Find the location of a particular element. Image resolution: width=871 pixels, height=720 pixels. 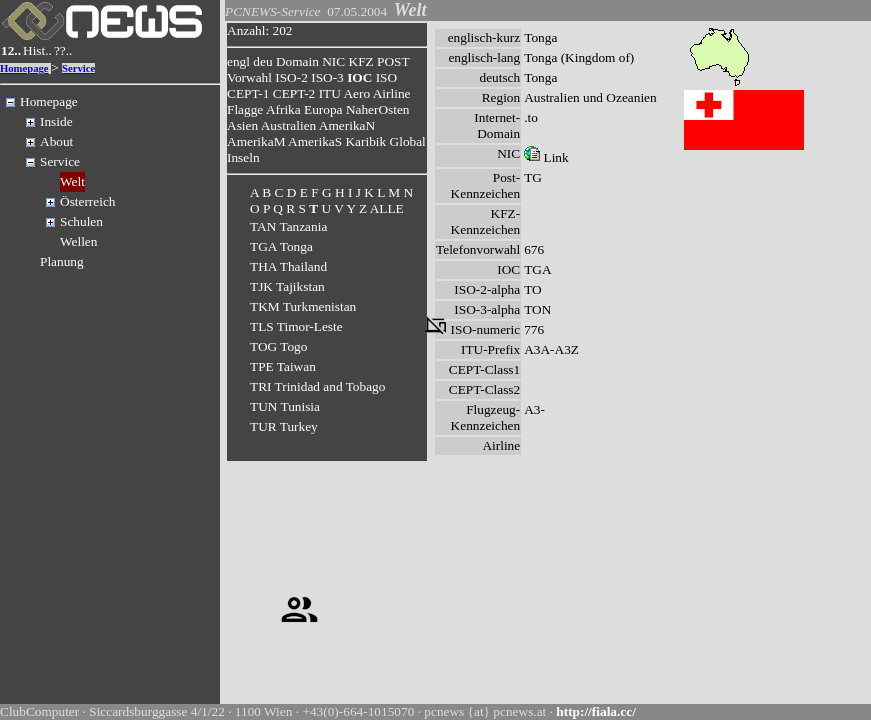

view contacts or people list is located at coordinates (299, 609).